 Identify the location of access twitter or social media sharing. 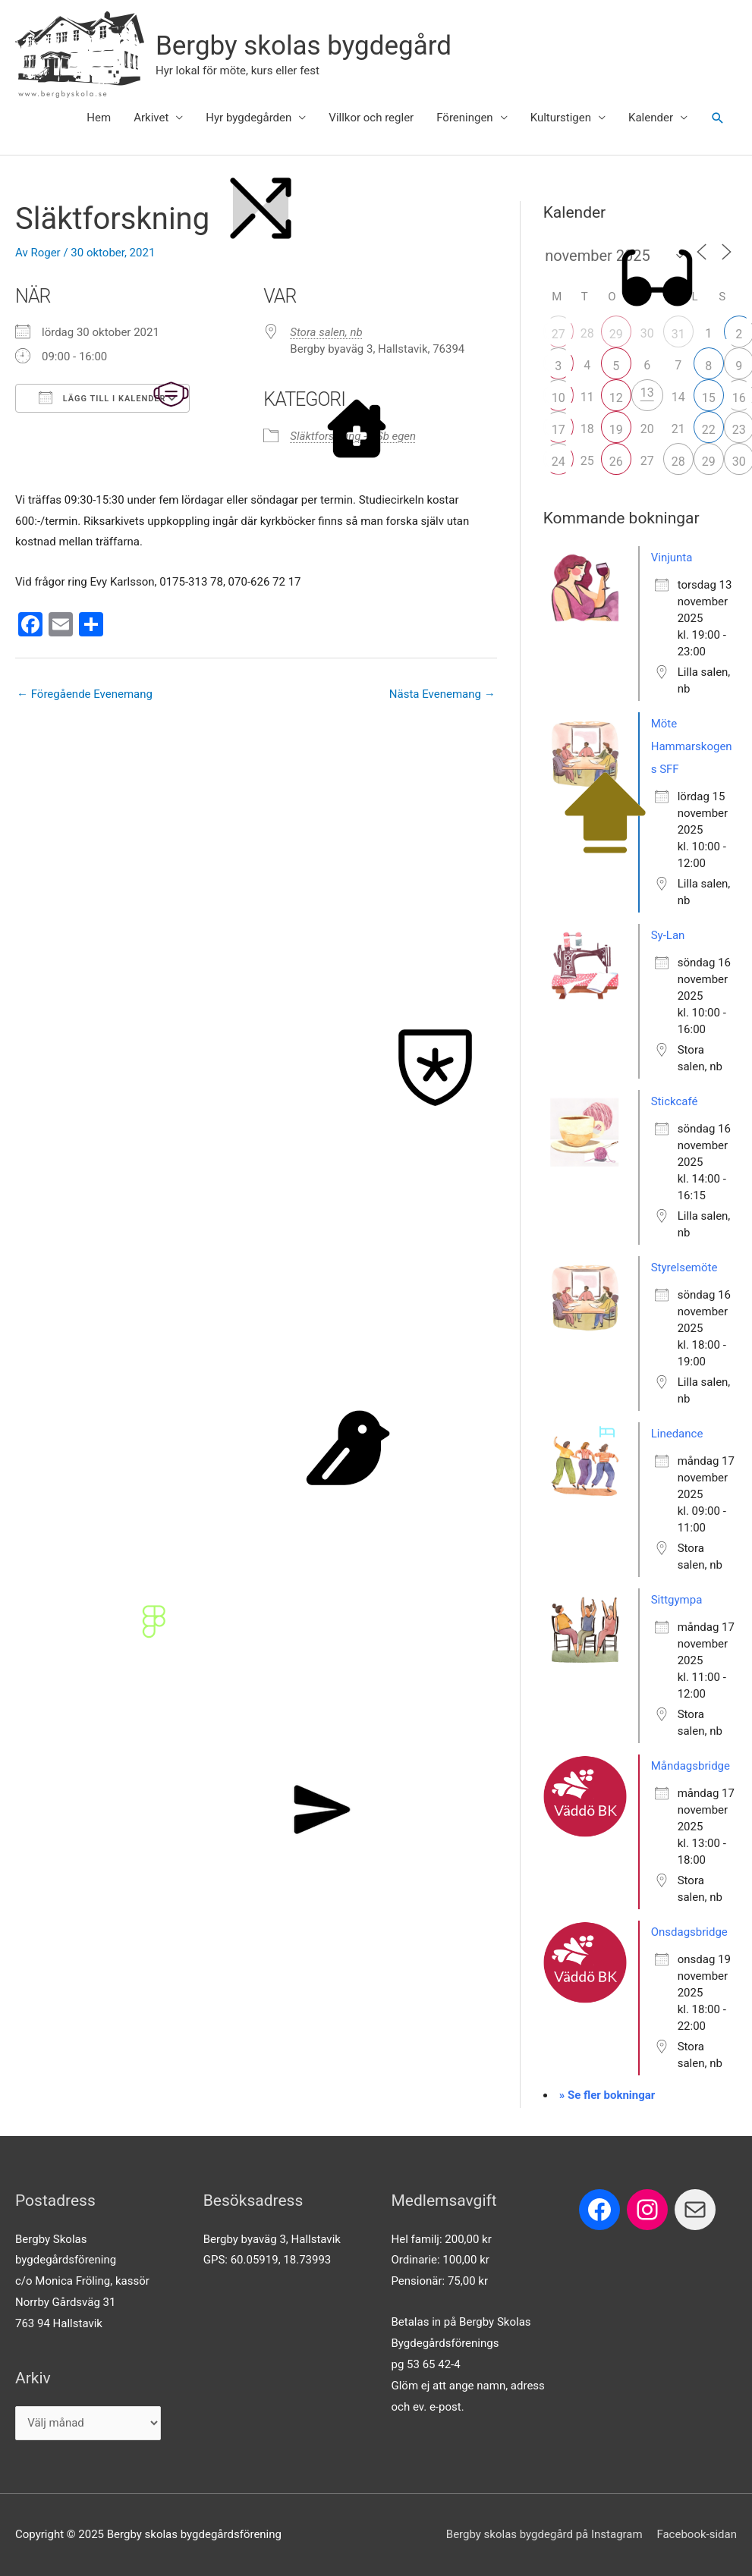
(349, 1450).